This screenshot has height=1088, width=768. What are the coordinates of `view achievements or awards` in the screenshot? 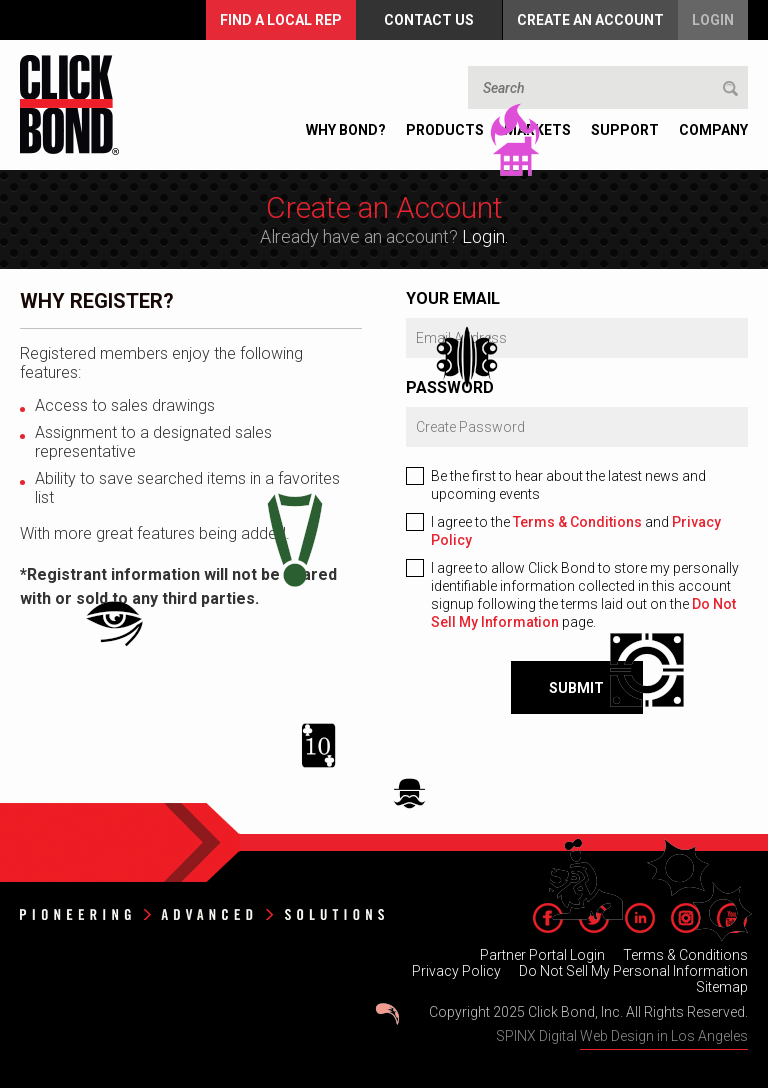 It's located at (295, 539).